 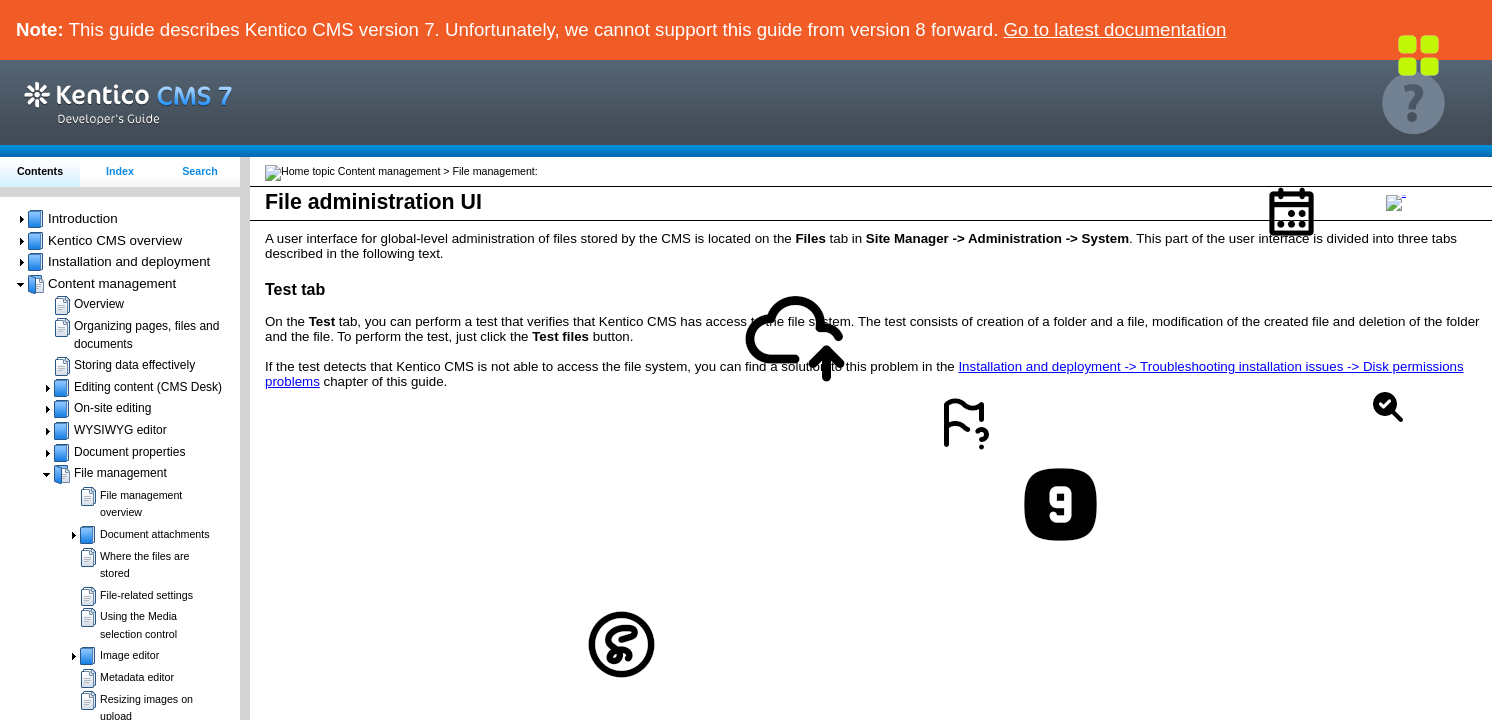 What do you see at coordinates (1060, 504) in the screenshot?
I see `indicates item number 9 in a list or sequence` at bounding box center [1060, 504].